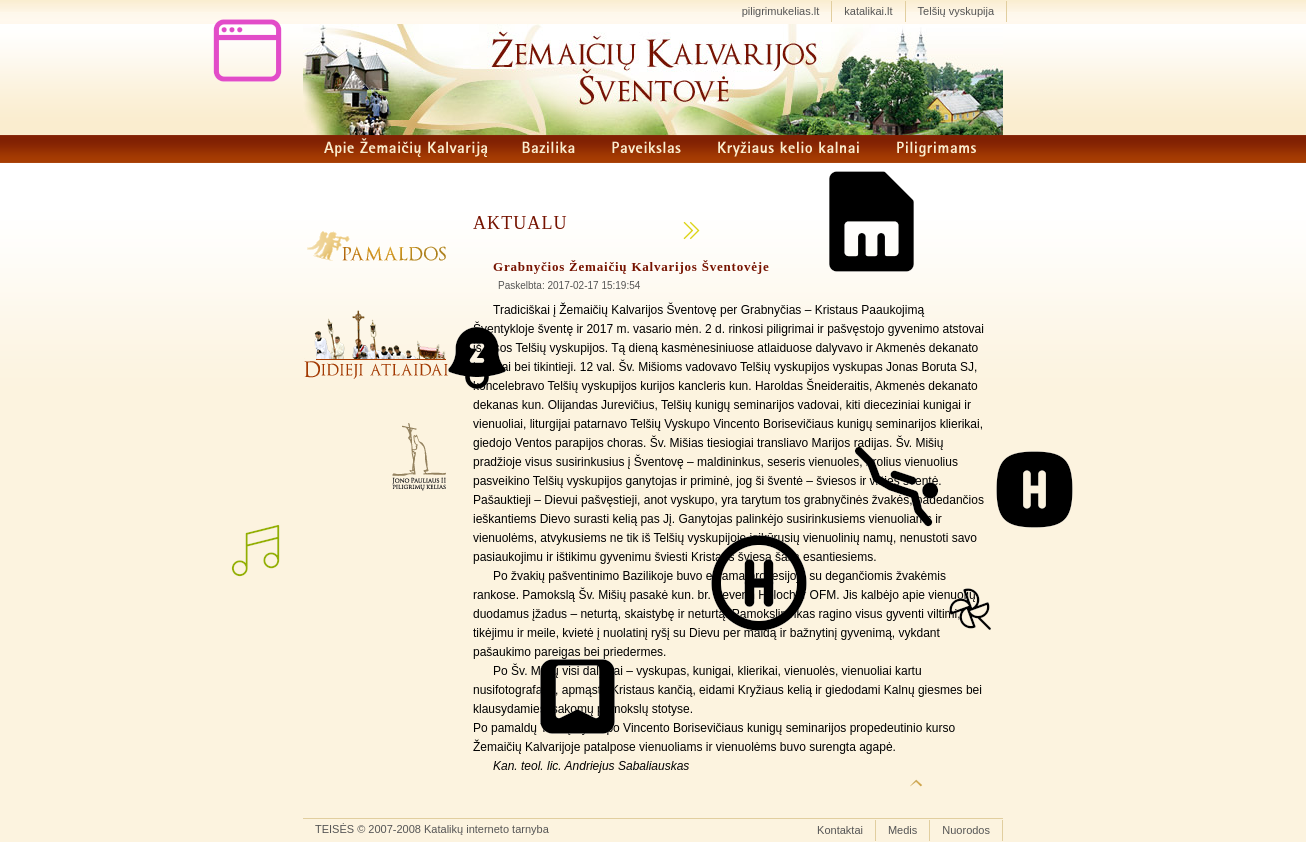 The width and height of the screenshot is (1306, 842). What do you see at coordinates (577, 696) in the screenshot?
I see `save or bookmark this item` at bounding box center [577, 696].